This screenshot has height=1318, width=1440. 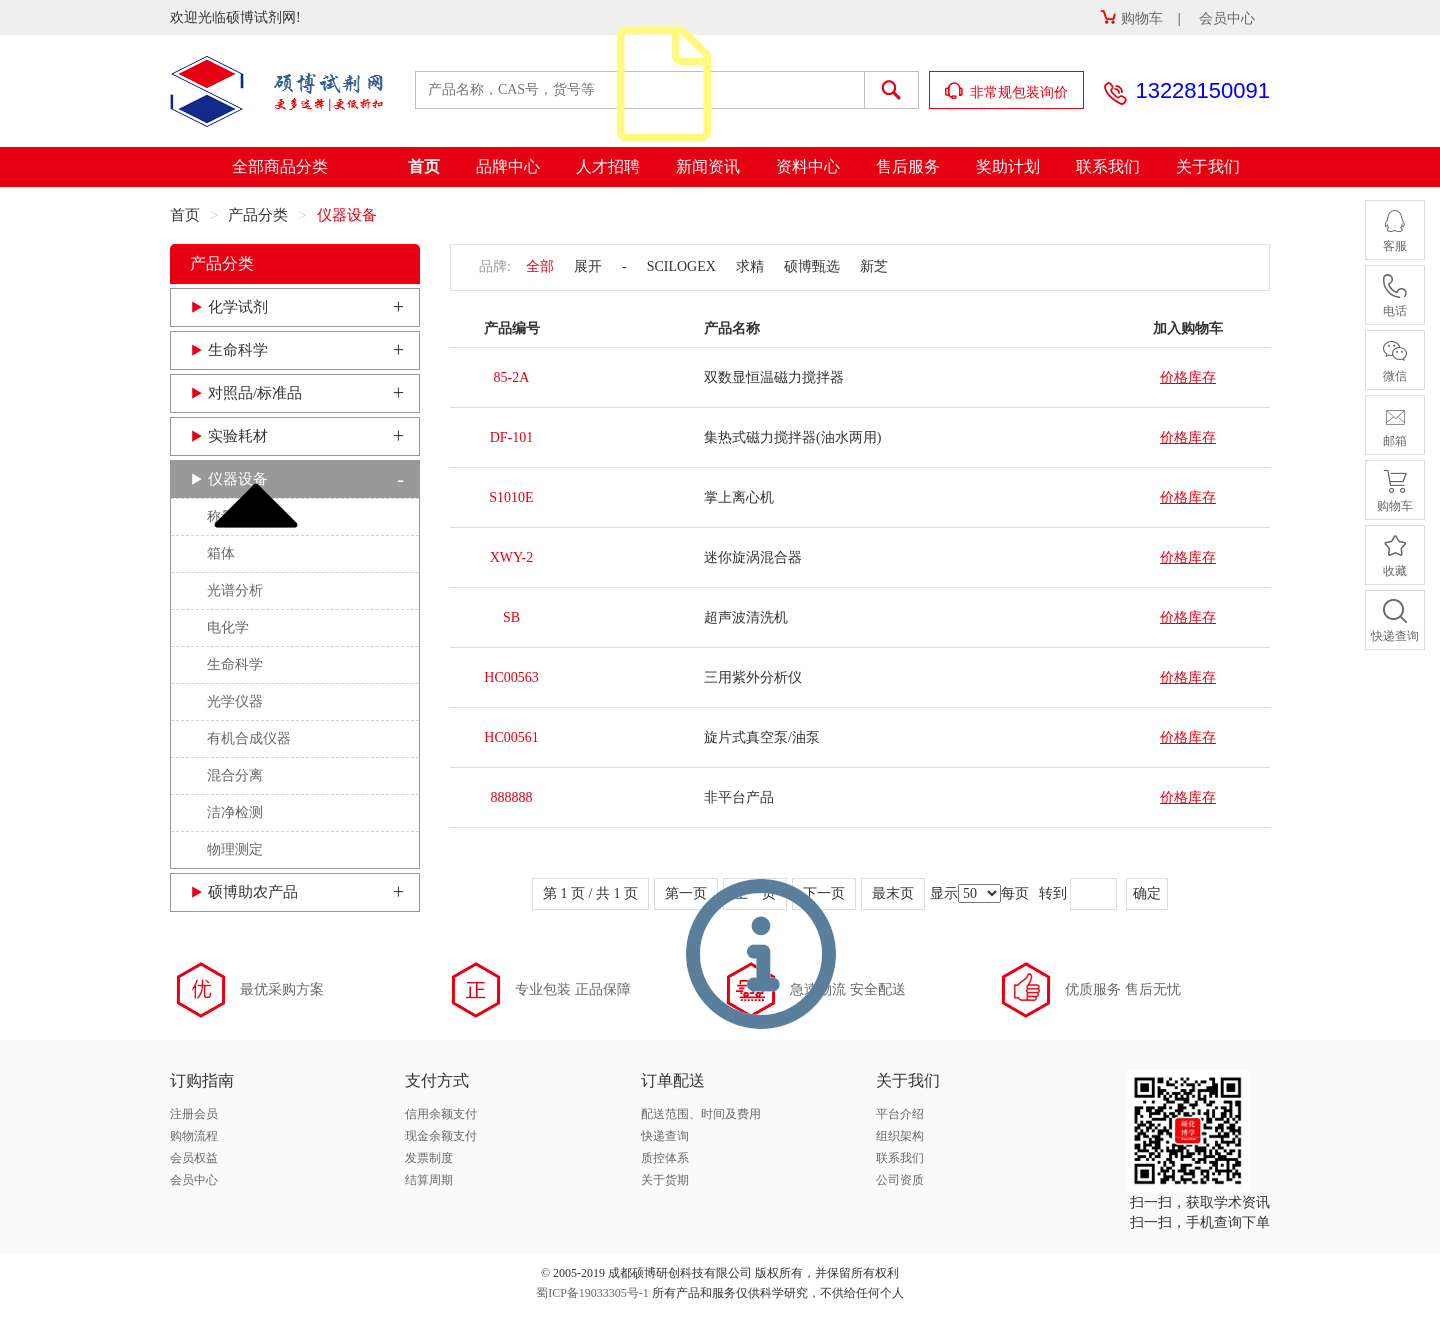 I want to click on view more information or details, so click(x=761, y=954).